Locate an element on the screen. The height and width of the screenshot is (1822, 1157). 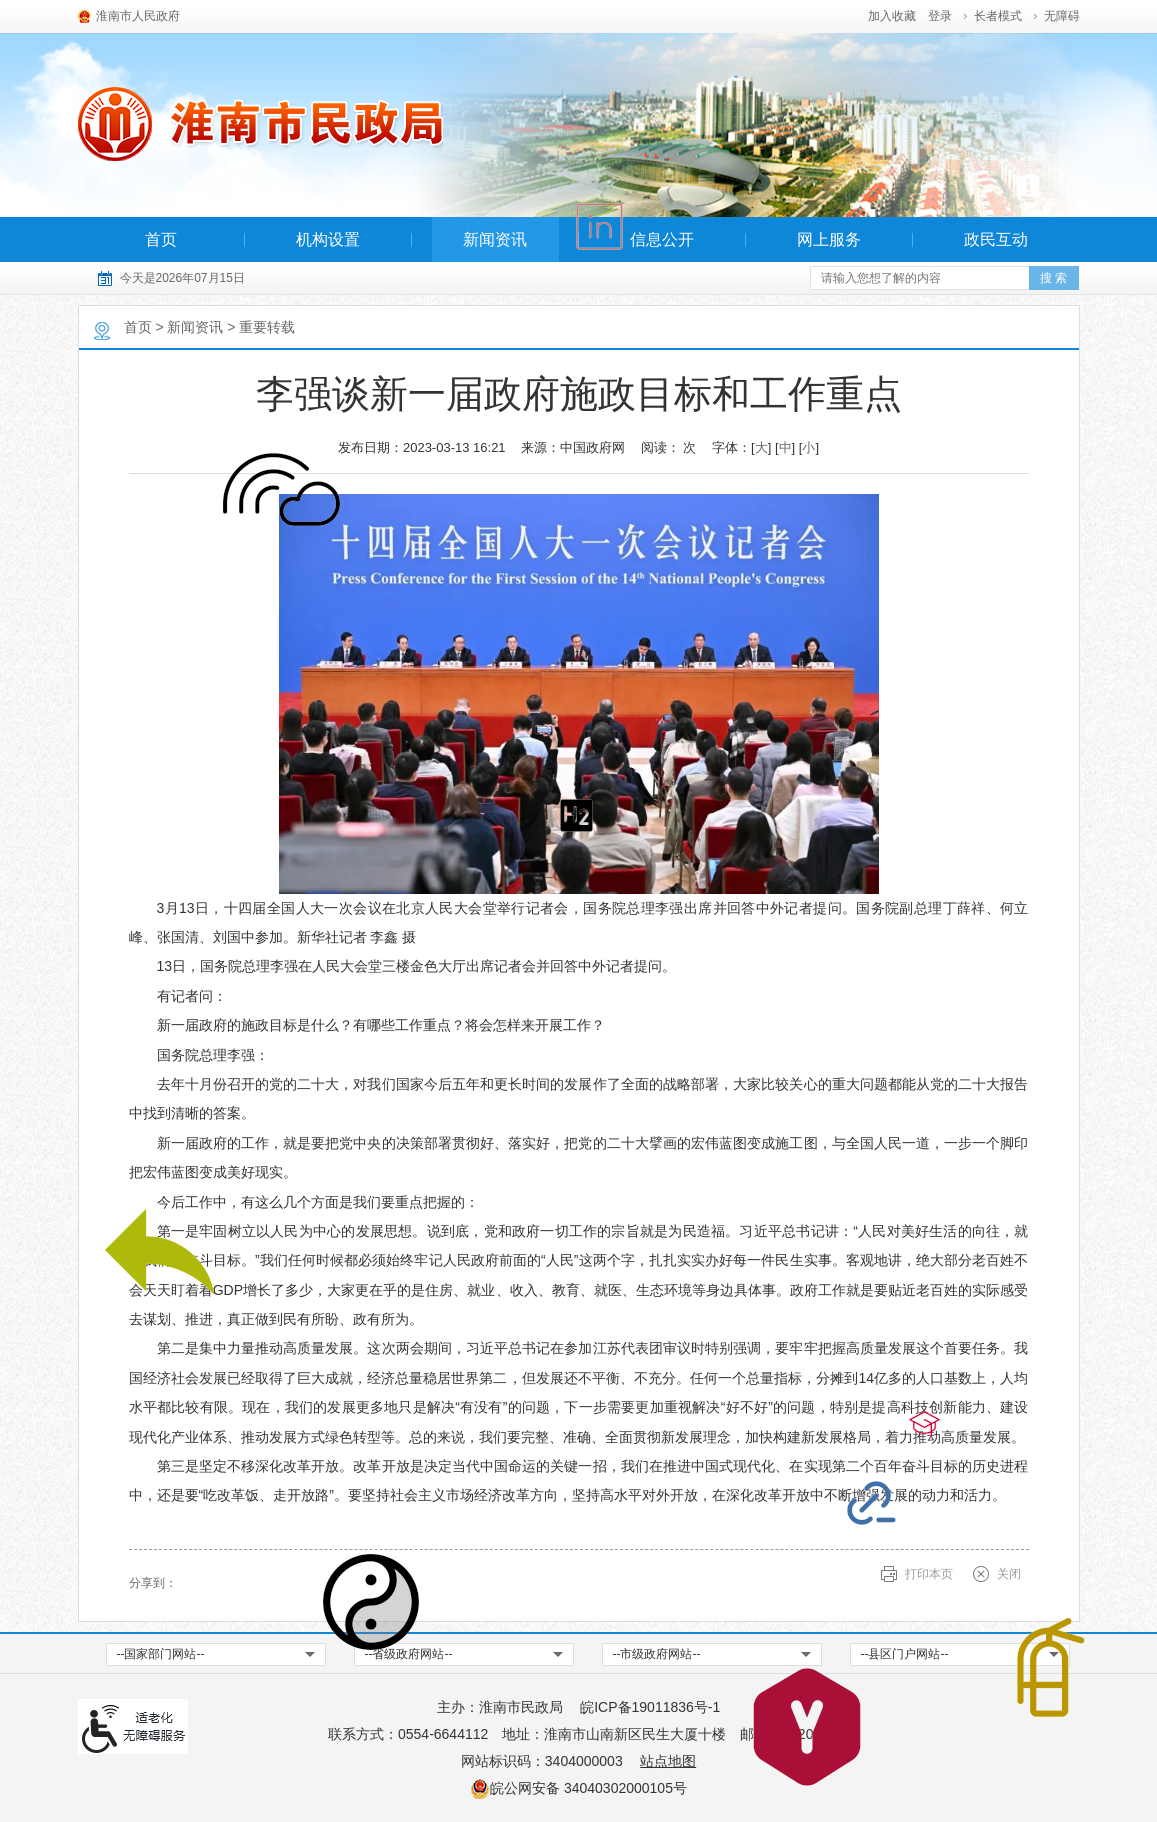
access fire safety information is located at coordinates (1046, 1669).